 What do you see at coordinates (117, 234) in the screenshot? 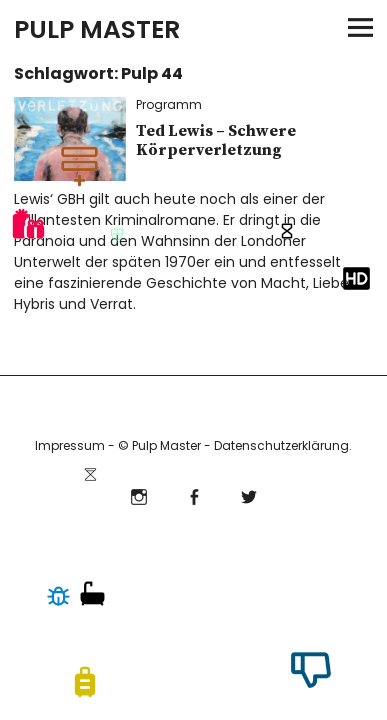
I see `view security or protection settings` at bounding box center [117, 234].